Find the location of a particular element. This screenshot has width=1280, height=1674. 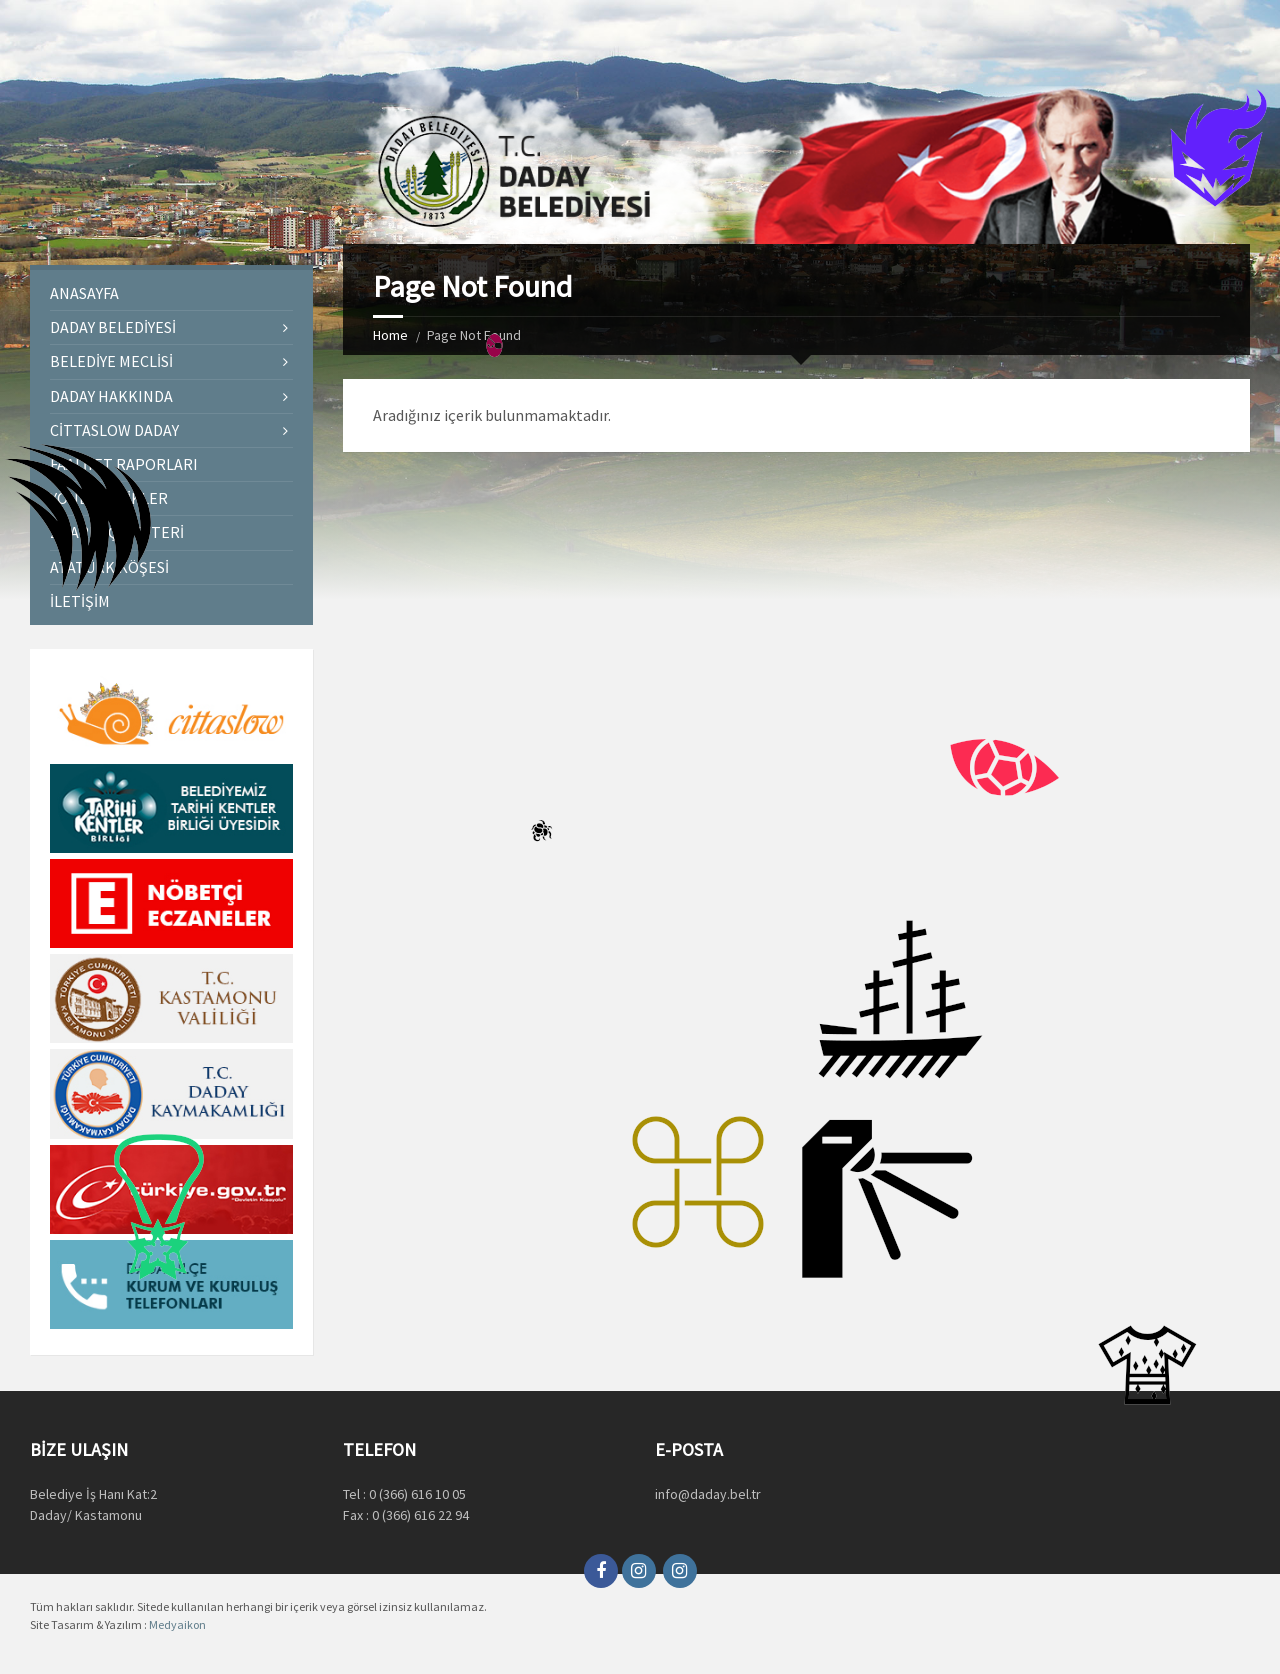

spirit or soul character in a game interface is located at coordinates (1215, 147).